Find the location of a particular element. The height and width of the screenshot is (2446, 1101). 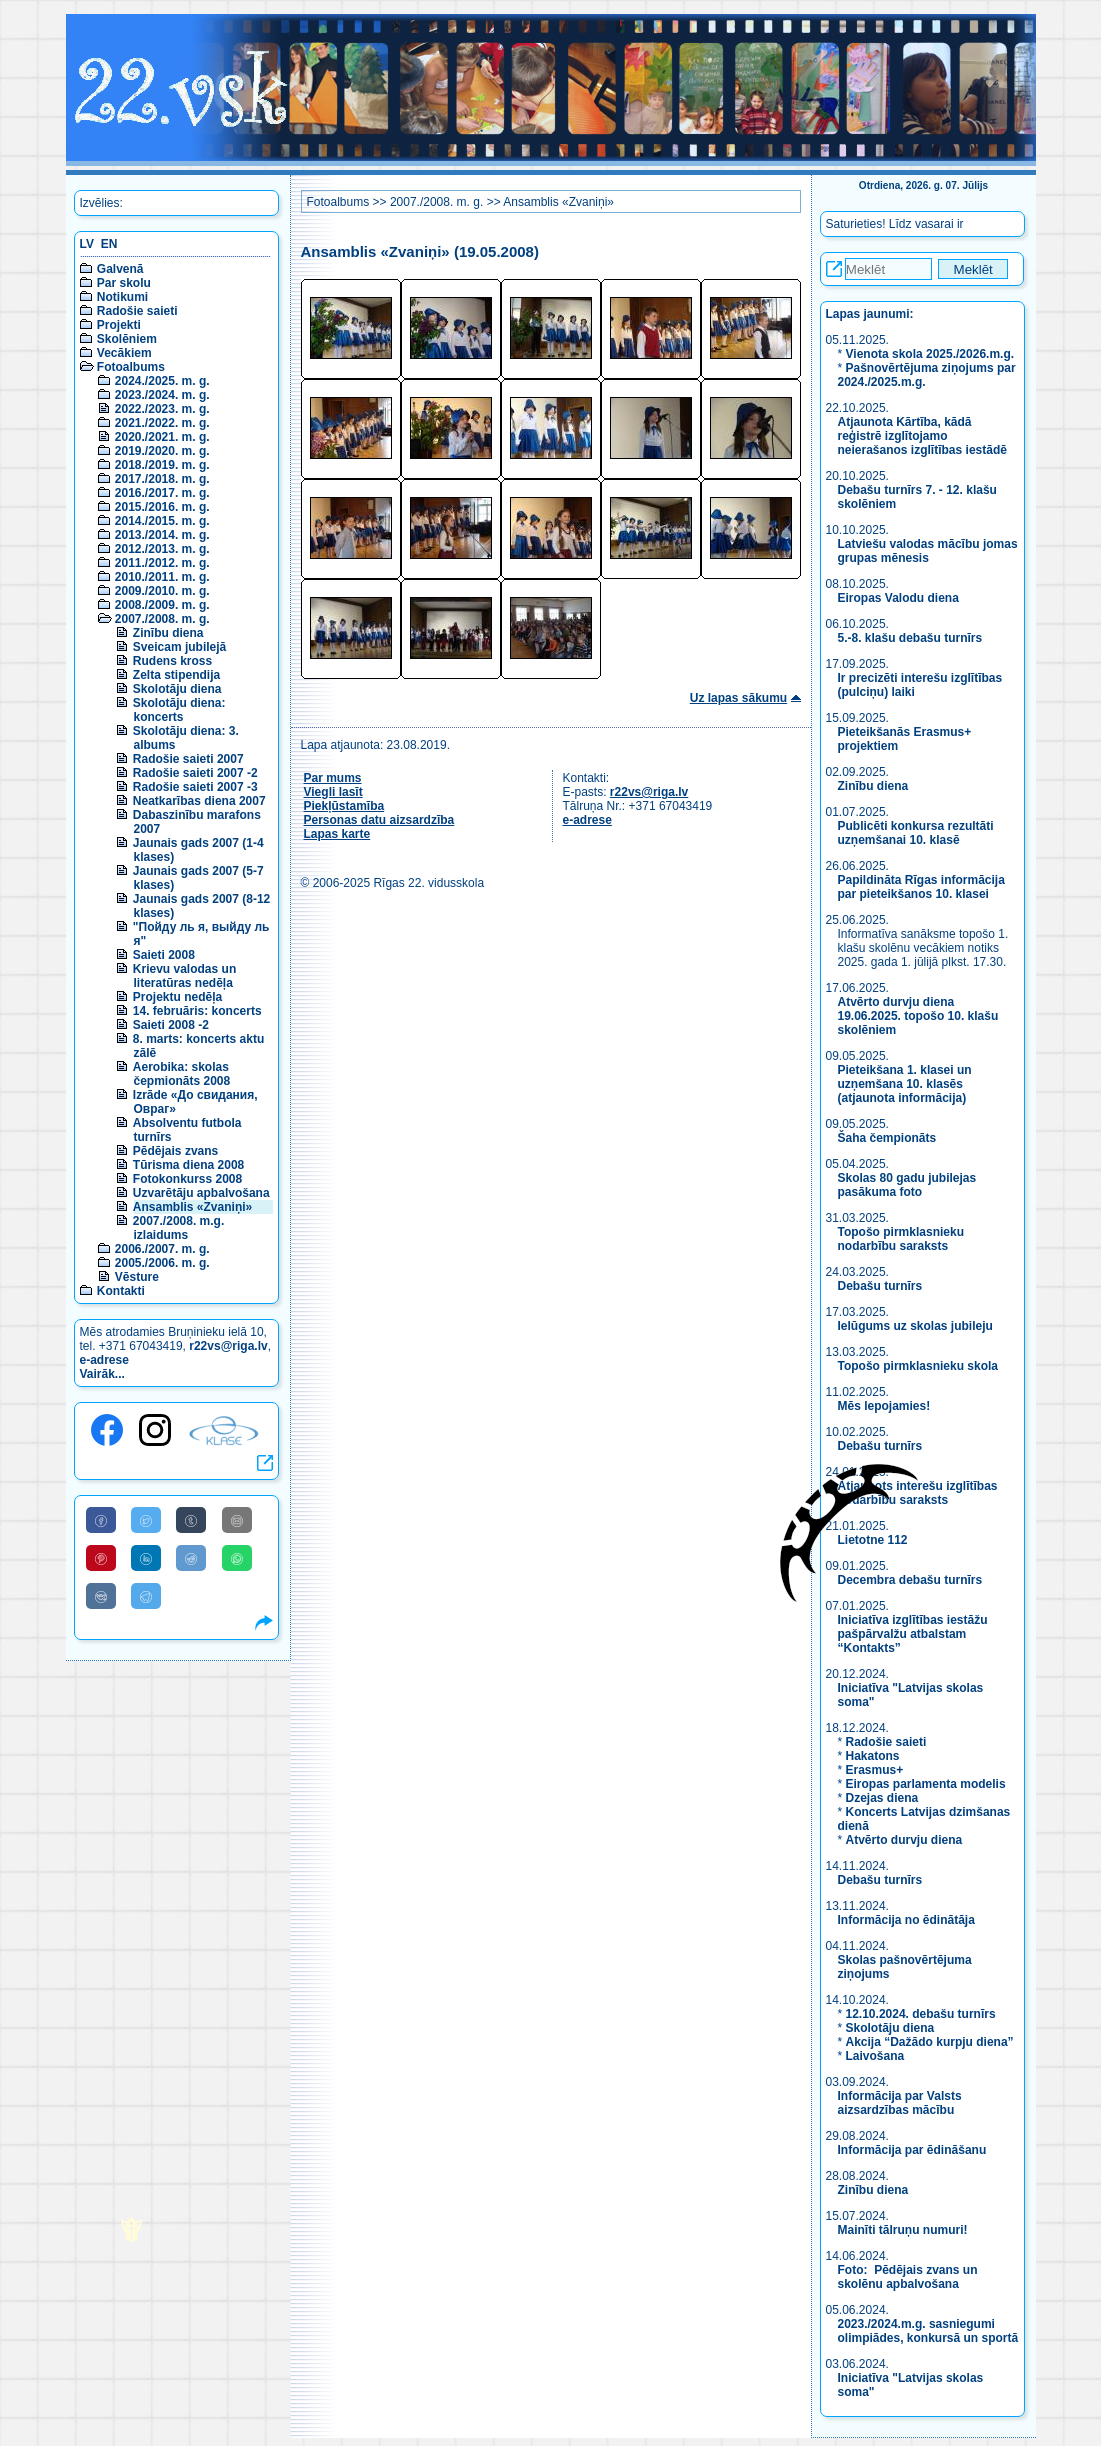

select the bat'leth weapon in a game inventory is located at coordinates (849, 1533).